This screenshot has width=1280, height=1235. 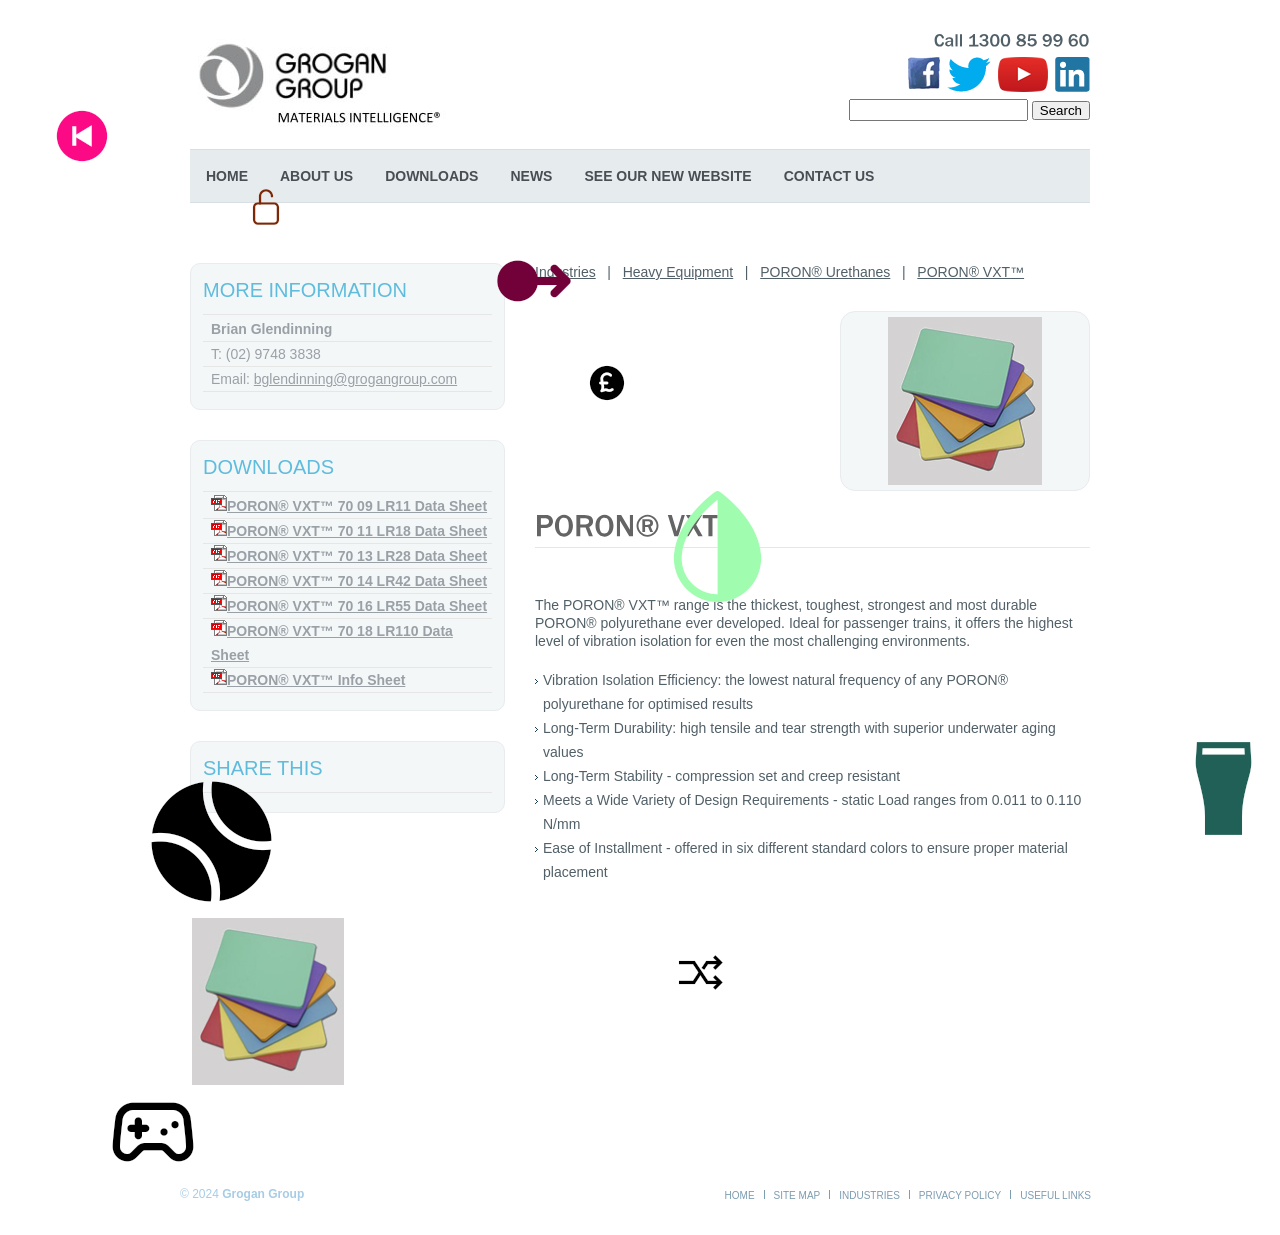 I want to click on indicates an unlocked or unsecured state, so click(x=266, y=207).